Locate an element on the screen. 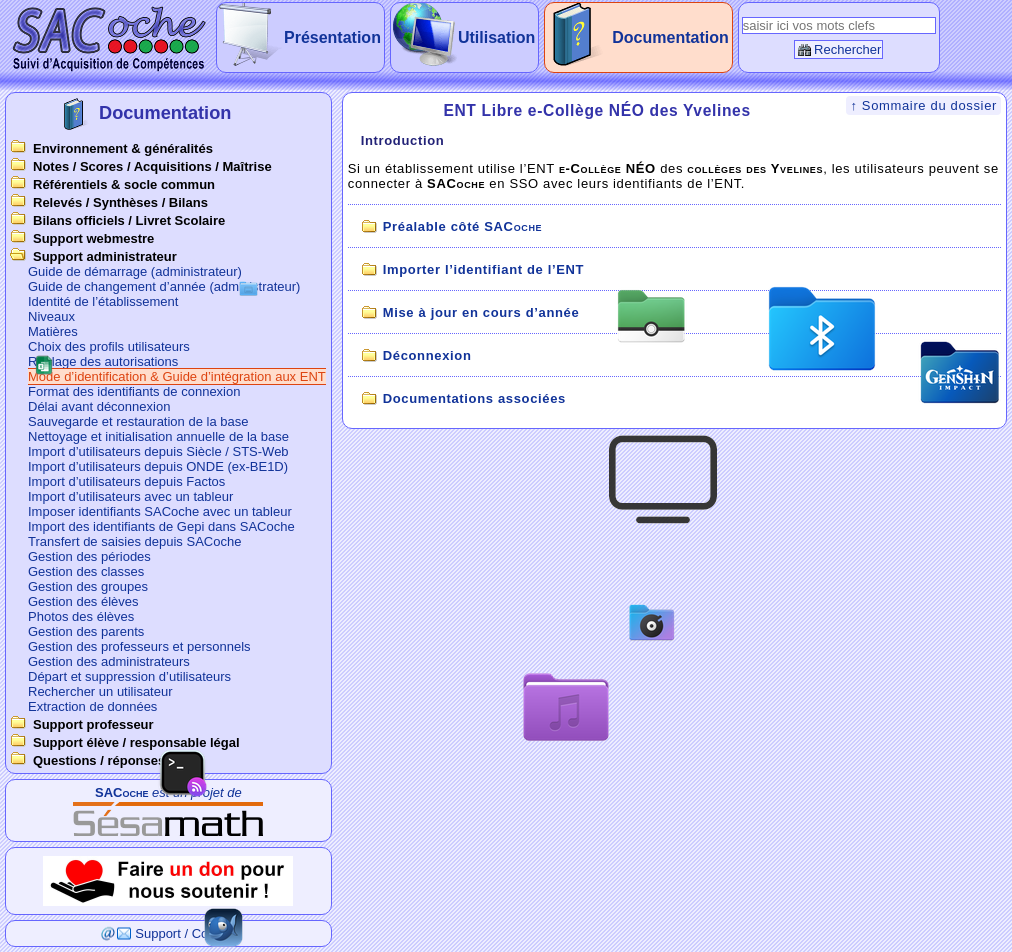  open your music folder is located at coordinates (566, 707).